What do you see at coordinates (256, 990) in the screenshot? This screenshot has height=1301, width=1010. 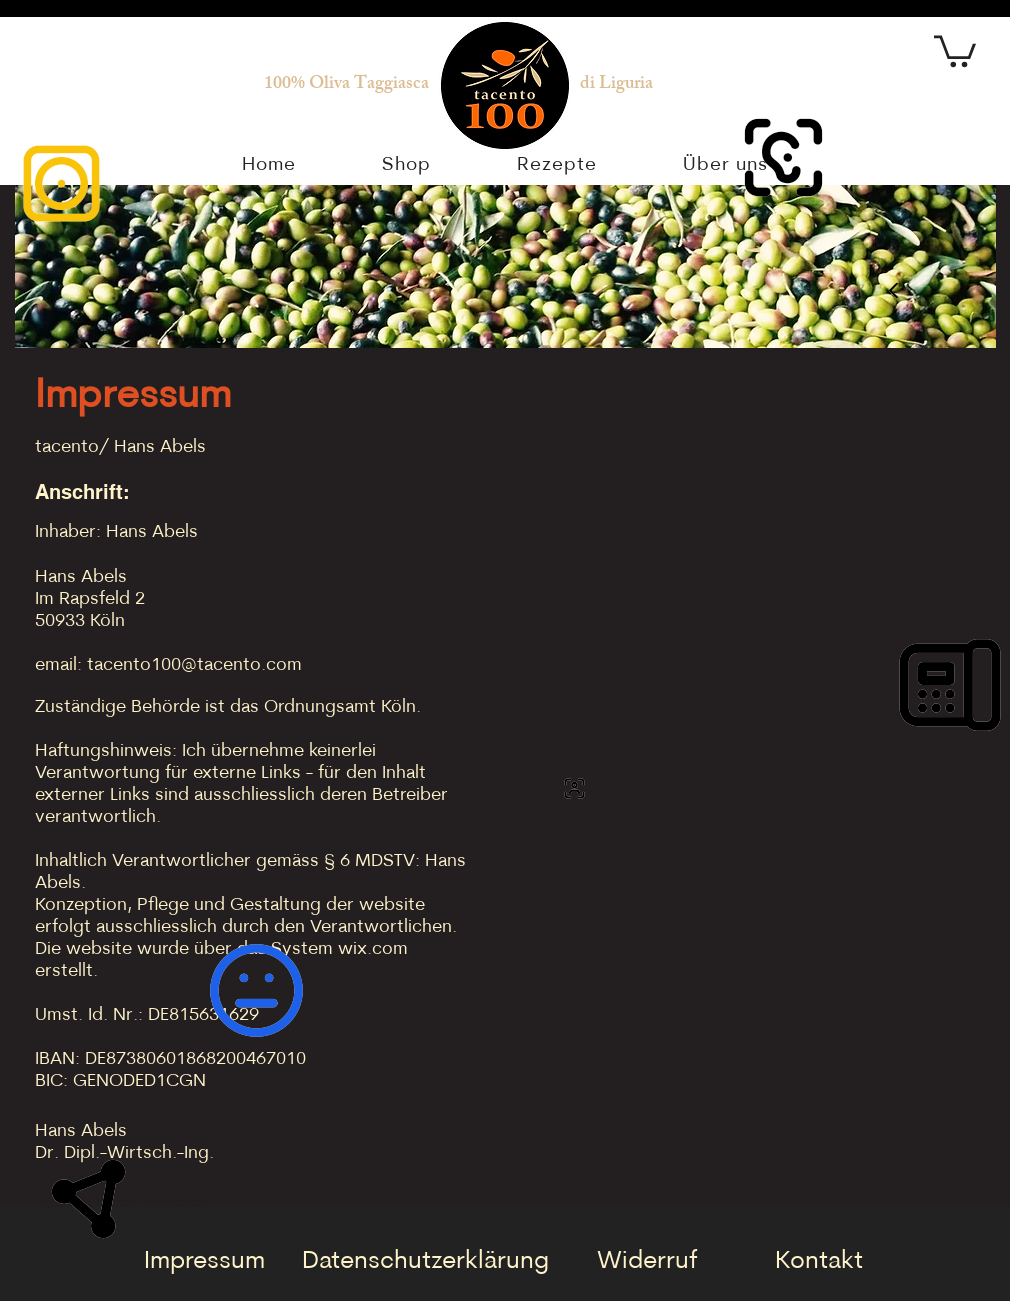 I see `rate your experience as neutral` at bounding box center [256, 990].